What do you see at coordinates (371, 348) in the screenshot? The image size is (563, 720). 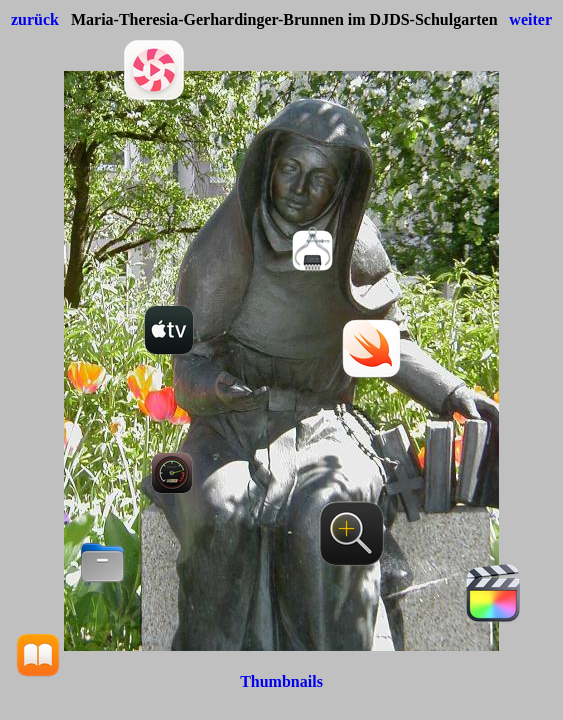 I see `open Swift Playgrounds app` at bounding box center [371, 348].